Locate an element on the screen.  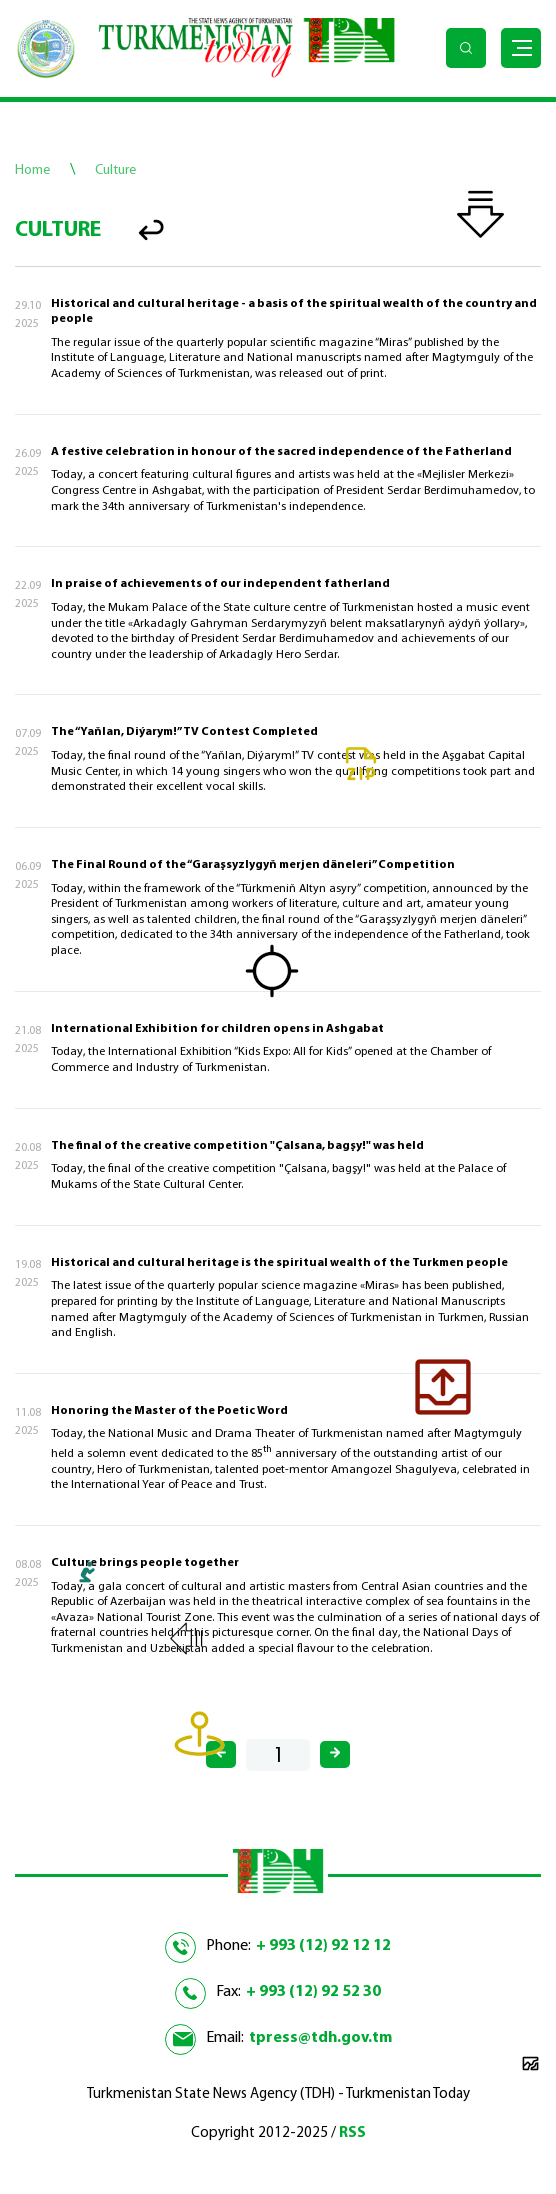
indicates a broken or corrupted image file is located at coordinates (530, 2063).